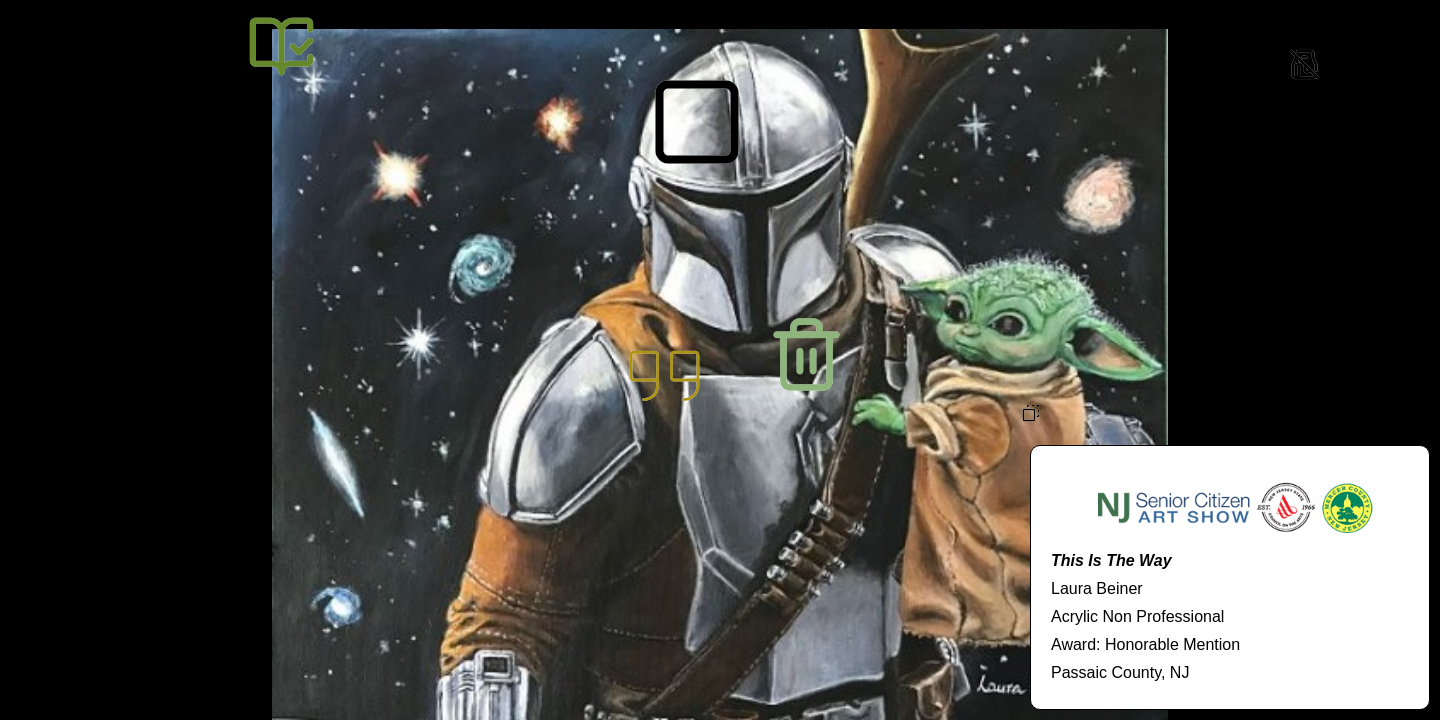 The image size is (1440, 720). What do you see at coordinates (664, 374) in the screenshot?
I see `view testimonials or quotes` at bounding box center [664, 374].